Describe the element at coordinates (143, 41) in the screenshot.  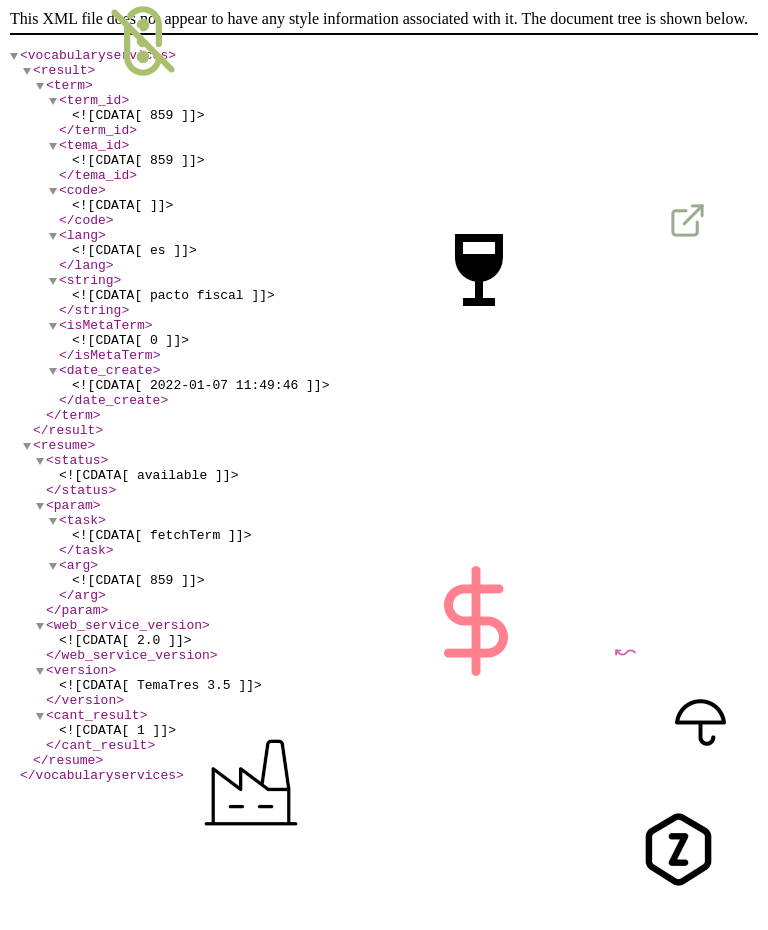
I see `traffic light system disabled or offline` at that location.